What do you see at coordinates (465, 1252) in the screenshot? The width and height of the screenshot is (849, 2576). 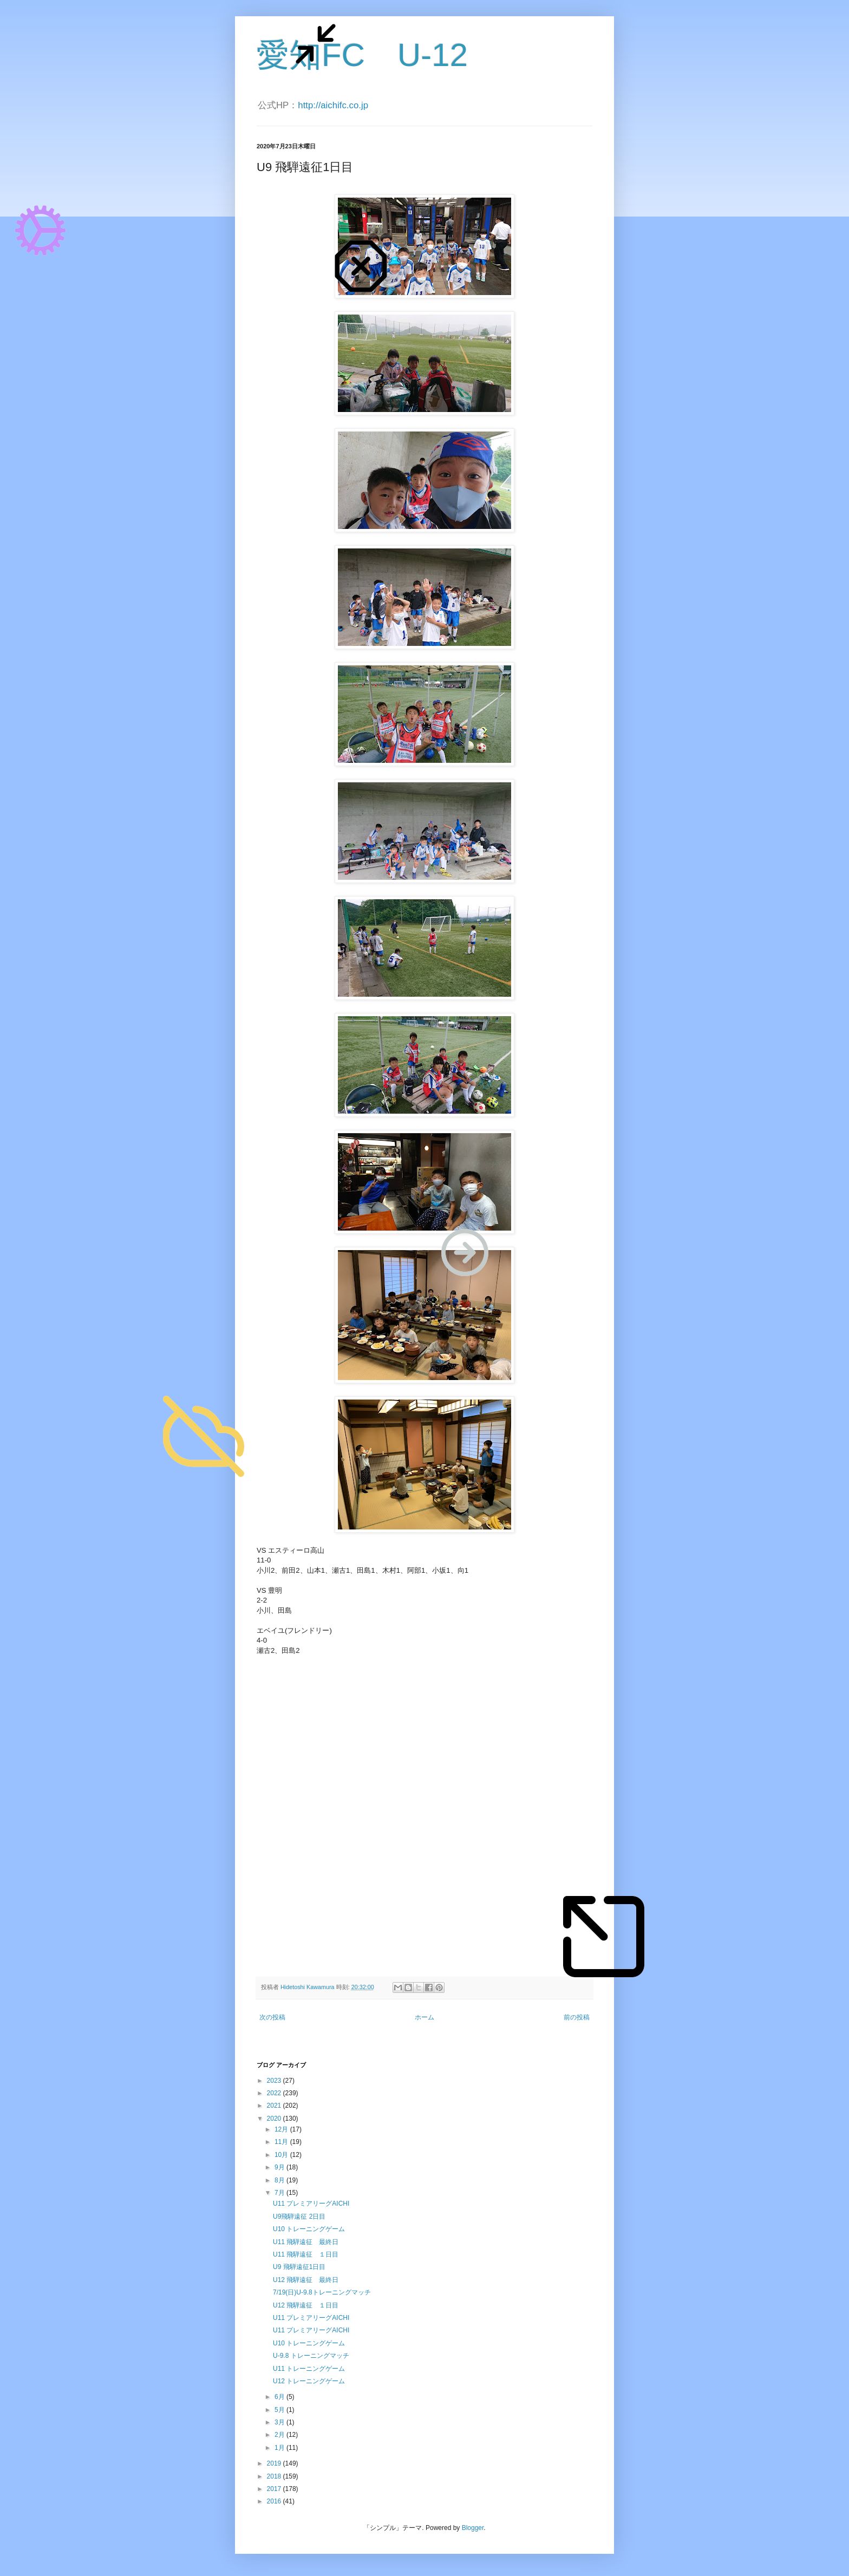 I see `proceed to the next step` at bounding box center [465, 1252].